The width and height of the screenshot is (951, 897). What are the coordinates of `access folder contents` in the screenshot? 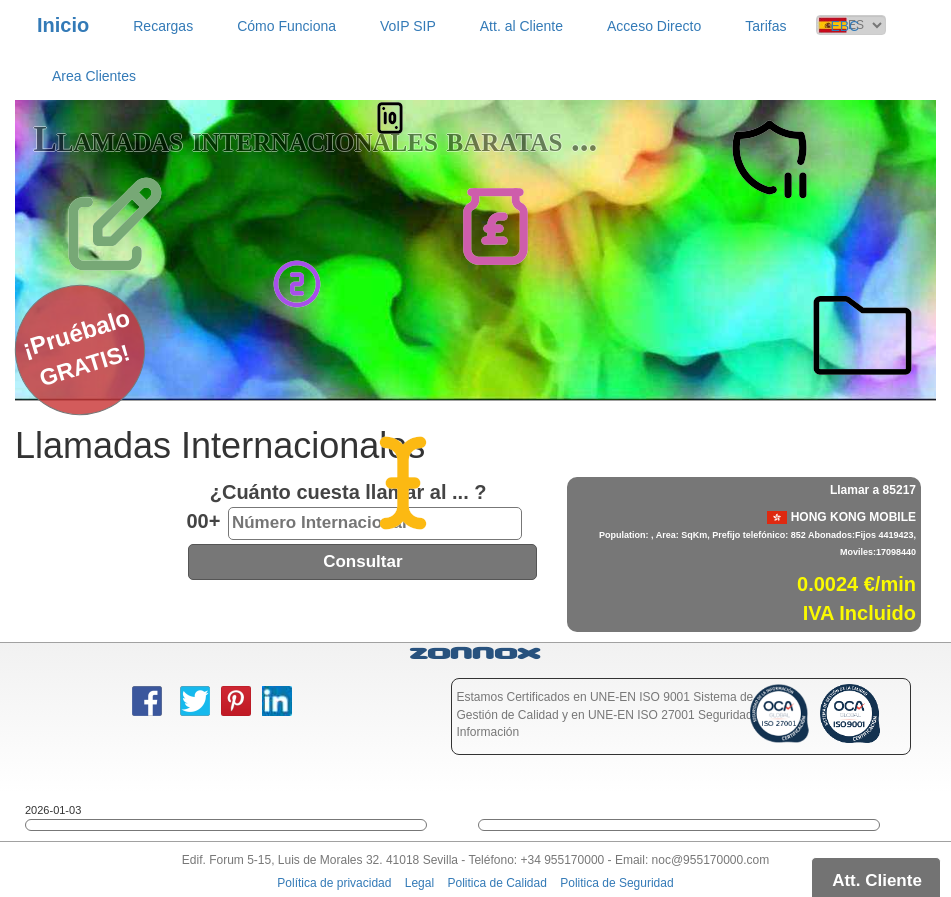 It's located at (862, 333).